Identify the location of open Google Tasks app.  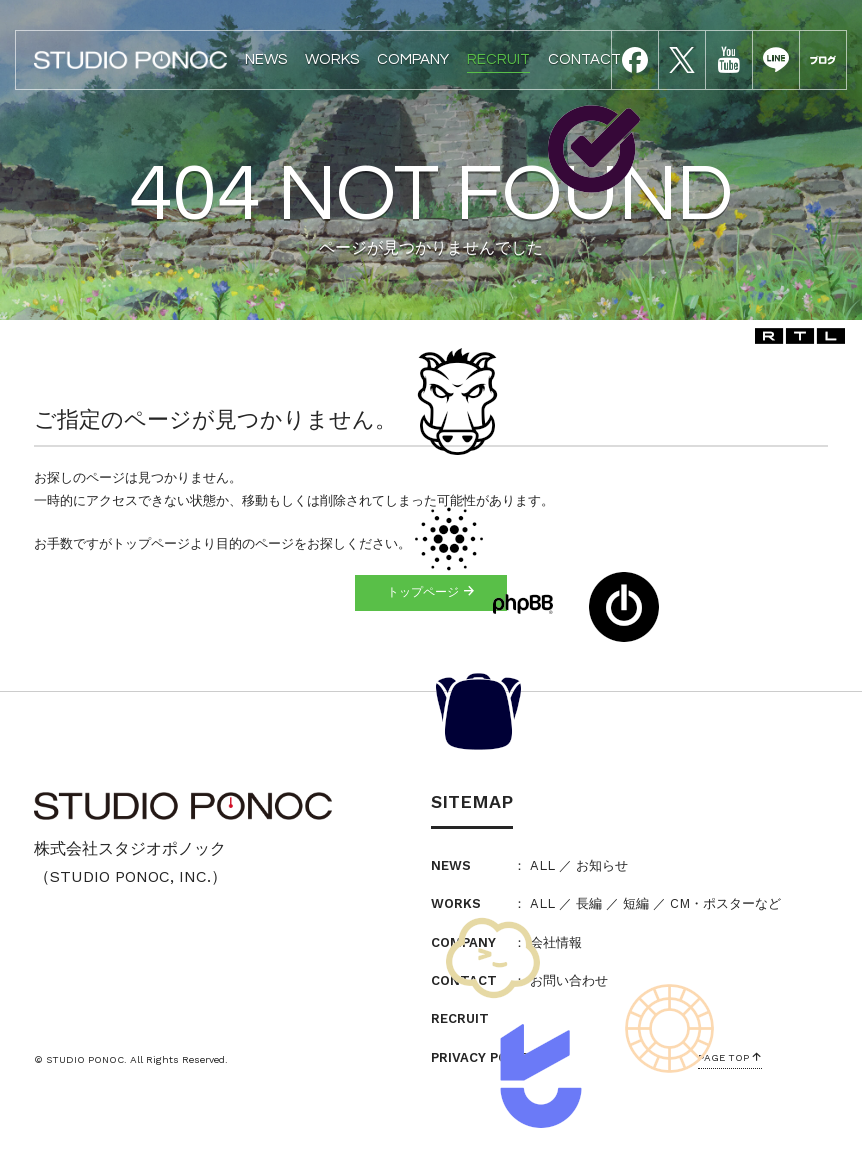
(594, 149).